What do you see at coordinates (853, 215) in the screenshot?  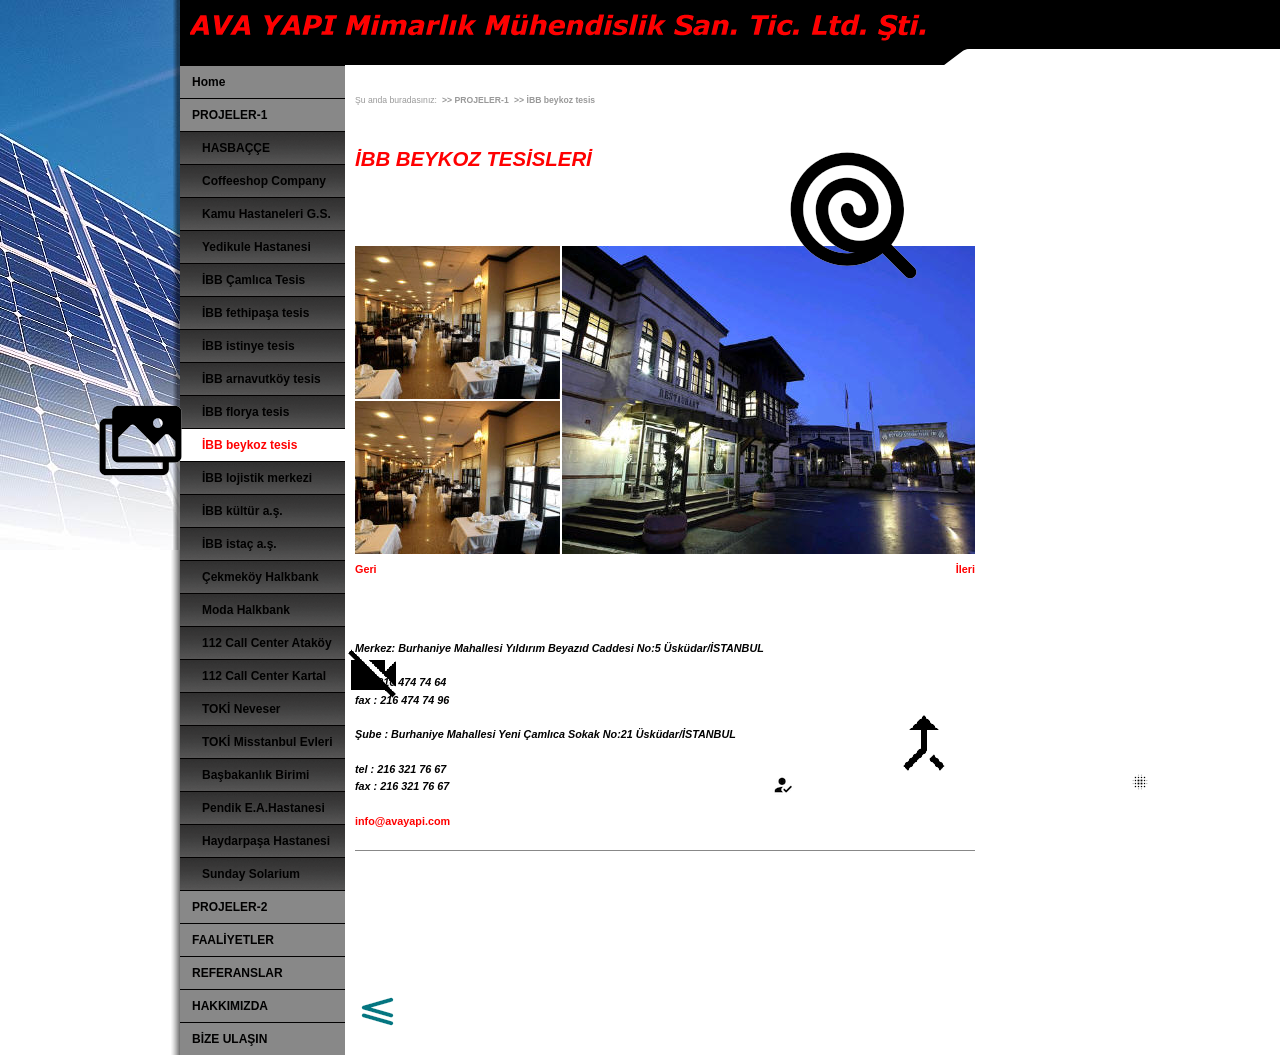 I see `access candy or sweets category` at bounding box center [853, 215].